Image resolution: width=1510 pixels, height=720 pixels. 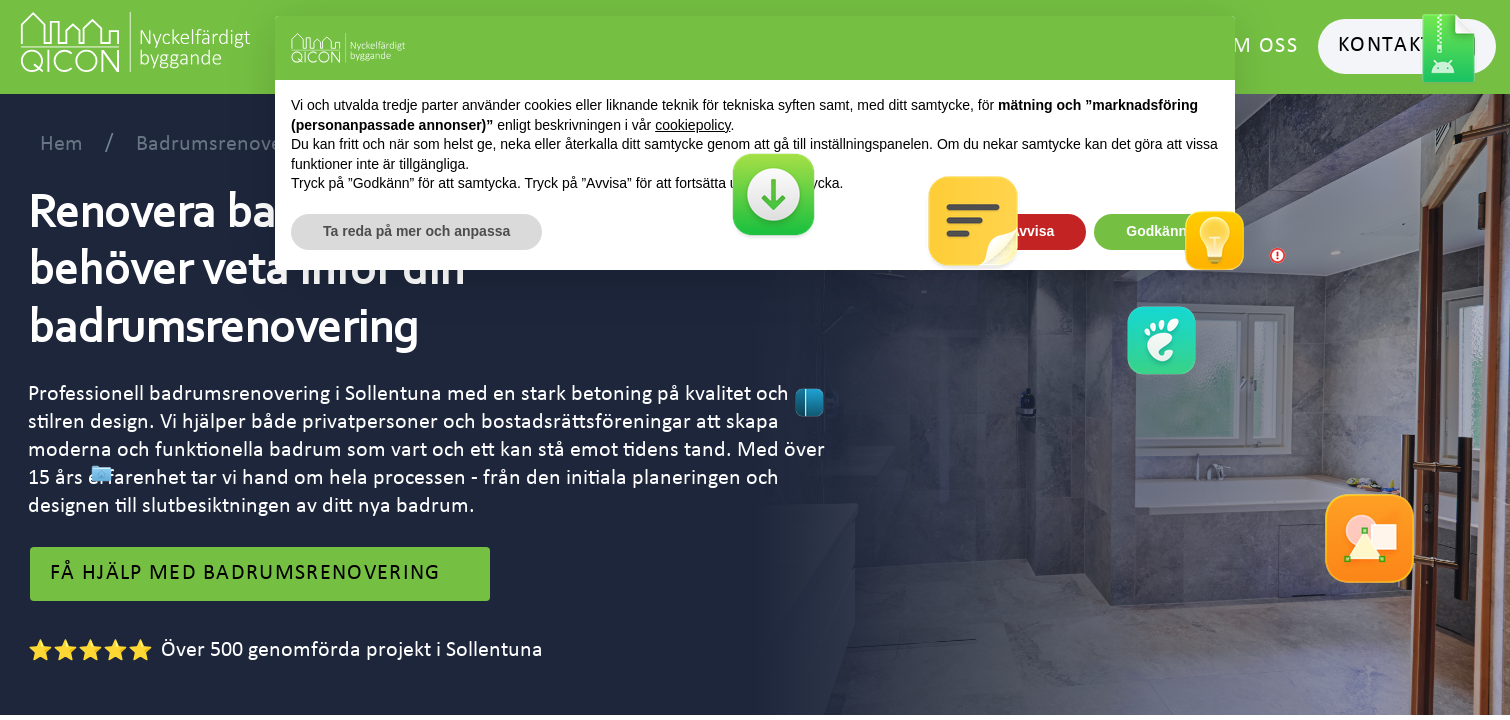 I want to click on open your home folder, so click(x=101, y=473).